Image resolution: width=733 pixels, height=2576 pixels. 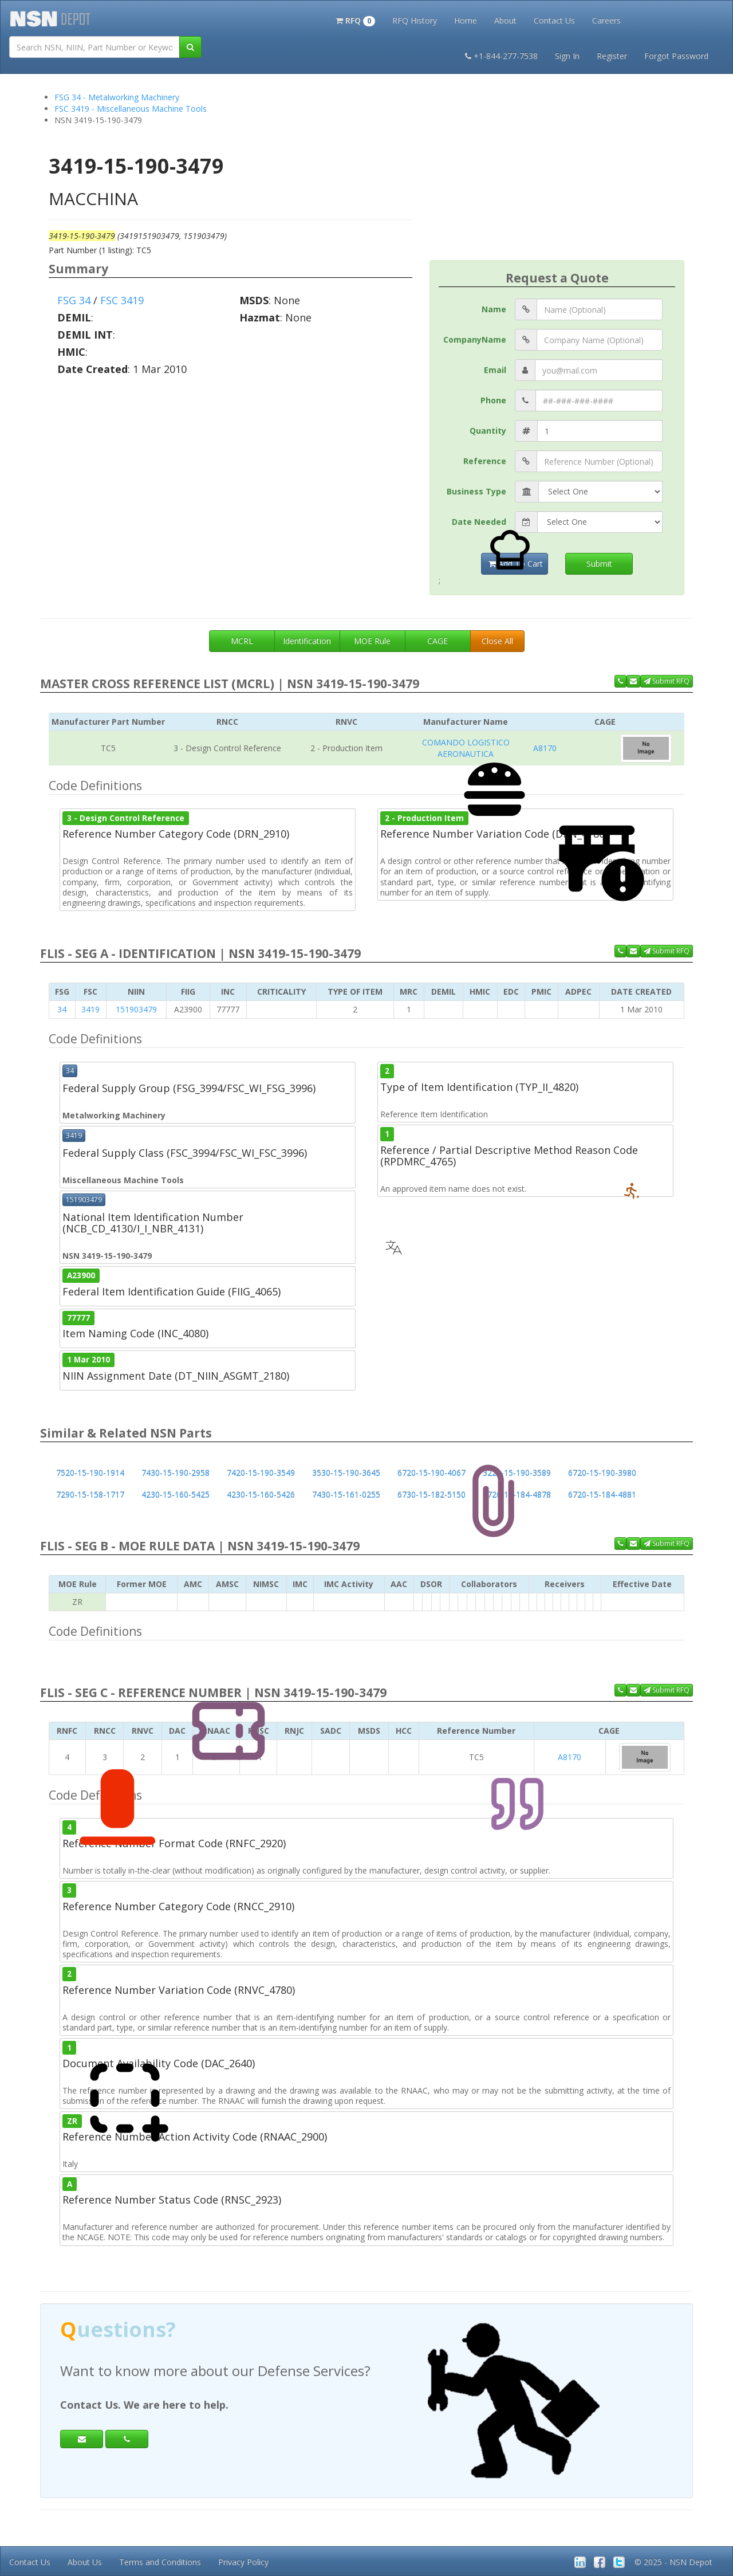 I want to click on bridge alert or infrastructure warning, so click(x=601, y=858).